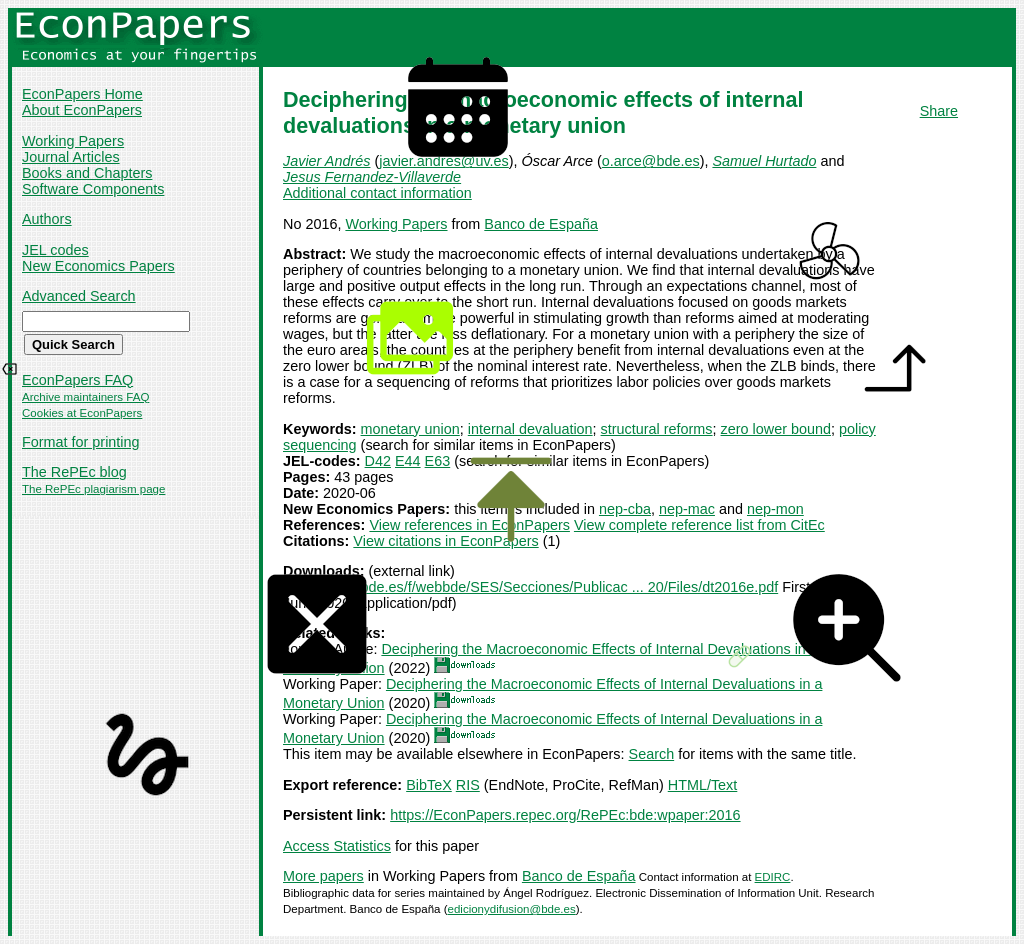 Image resolution: width=1024 pixels, height=944 pixels. I want to click on close or dismiss a window, so click(317, 624).